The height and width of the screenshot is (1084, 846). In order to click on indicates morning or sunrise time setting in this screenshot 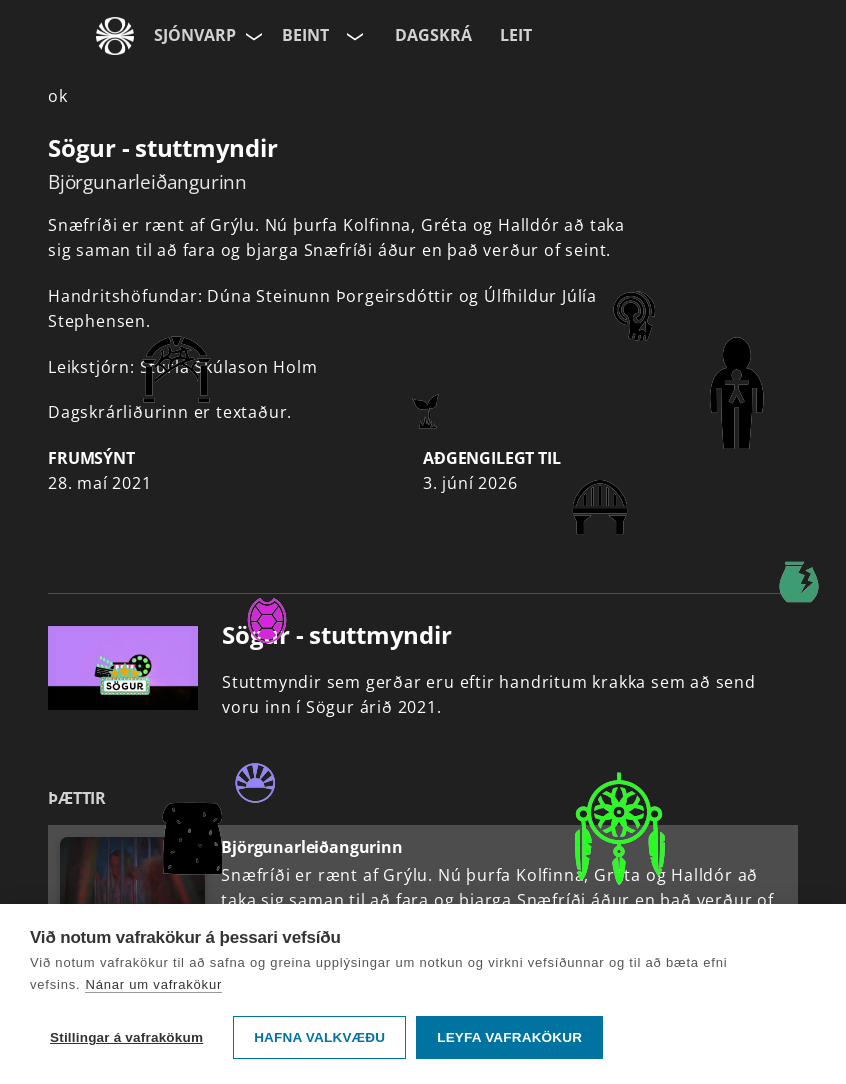, I will do `click(255, 783)`.